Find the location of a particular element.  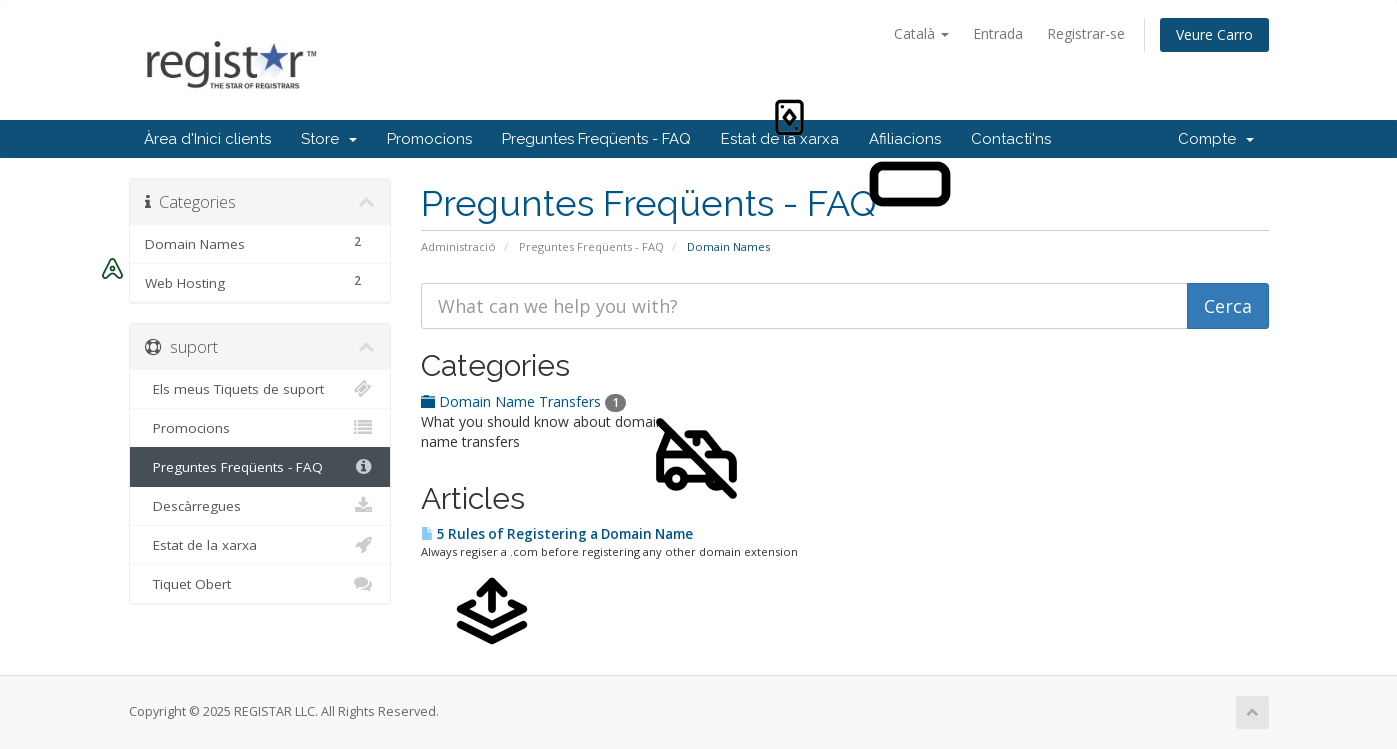

amigo brand logo is located at coordinates (112, 268).